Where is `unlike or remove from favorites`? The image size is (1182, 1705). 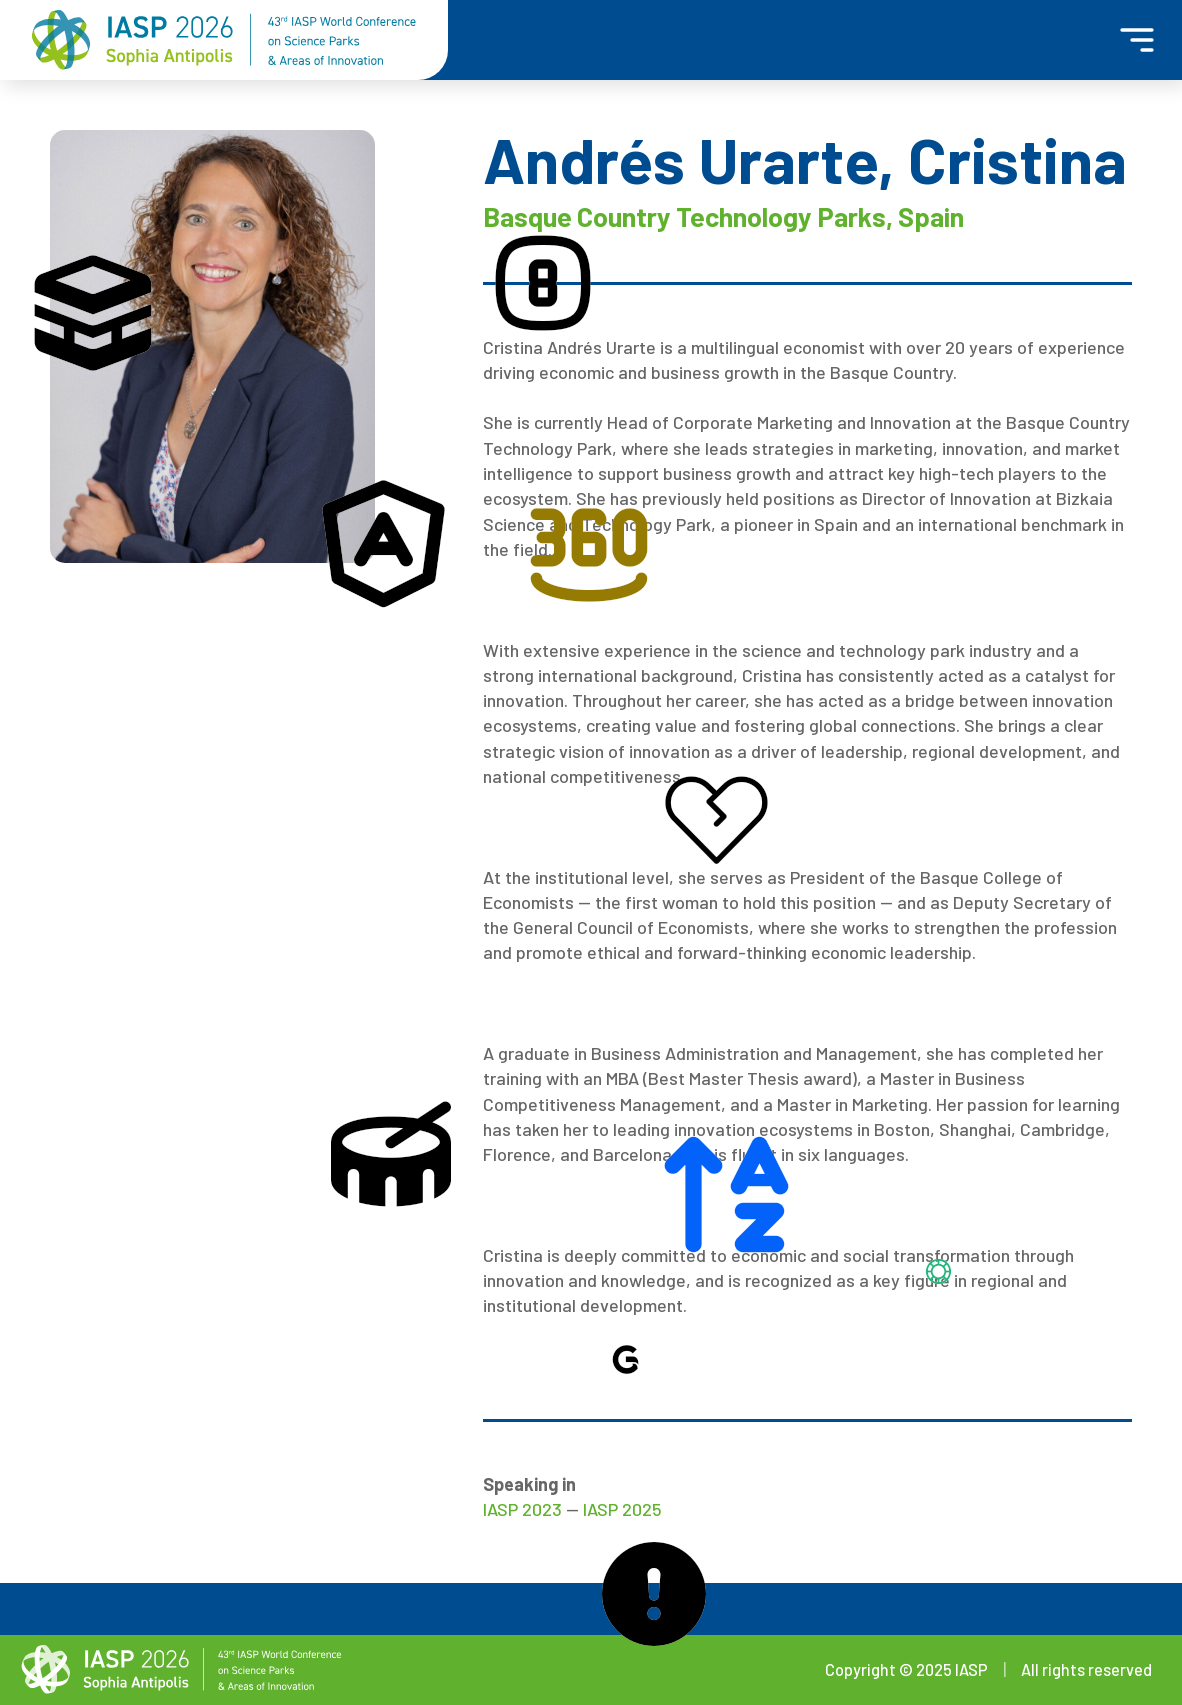 unlike or remove from favorites is located at coordinates (716, 816).